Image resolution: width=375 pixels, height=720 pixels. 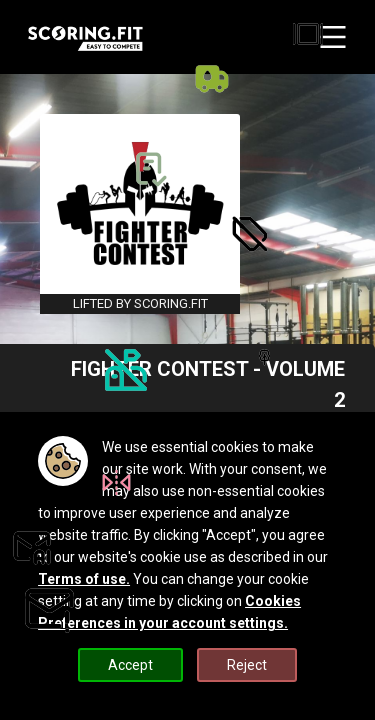 I want to click on view your task checklist, so click(x=150, y=168).